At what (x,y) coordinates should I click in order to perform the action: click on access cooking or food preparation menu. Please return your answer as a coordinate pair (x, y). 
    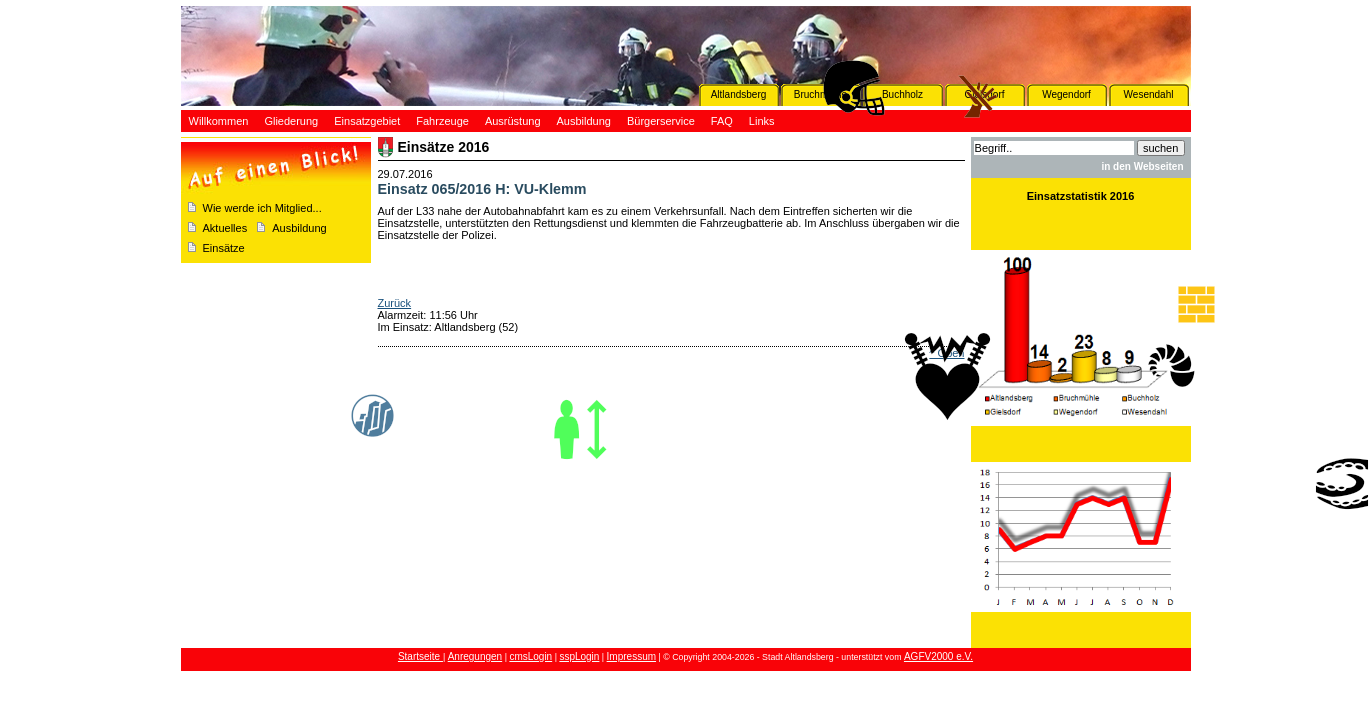
    Looking at the image, I should click on (1171, 366).